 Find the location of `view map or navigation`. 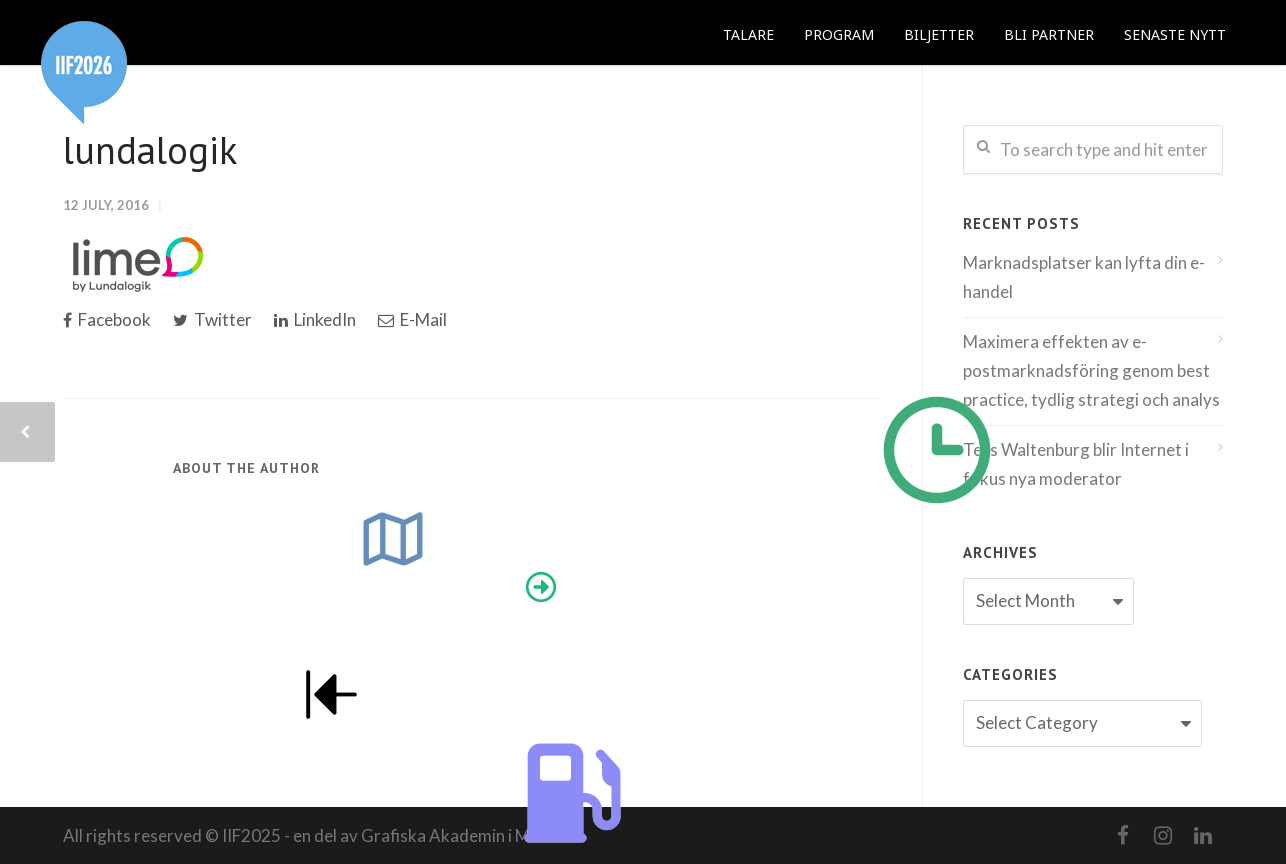

view map or navigation is located at coordinates (393, 539).